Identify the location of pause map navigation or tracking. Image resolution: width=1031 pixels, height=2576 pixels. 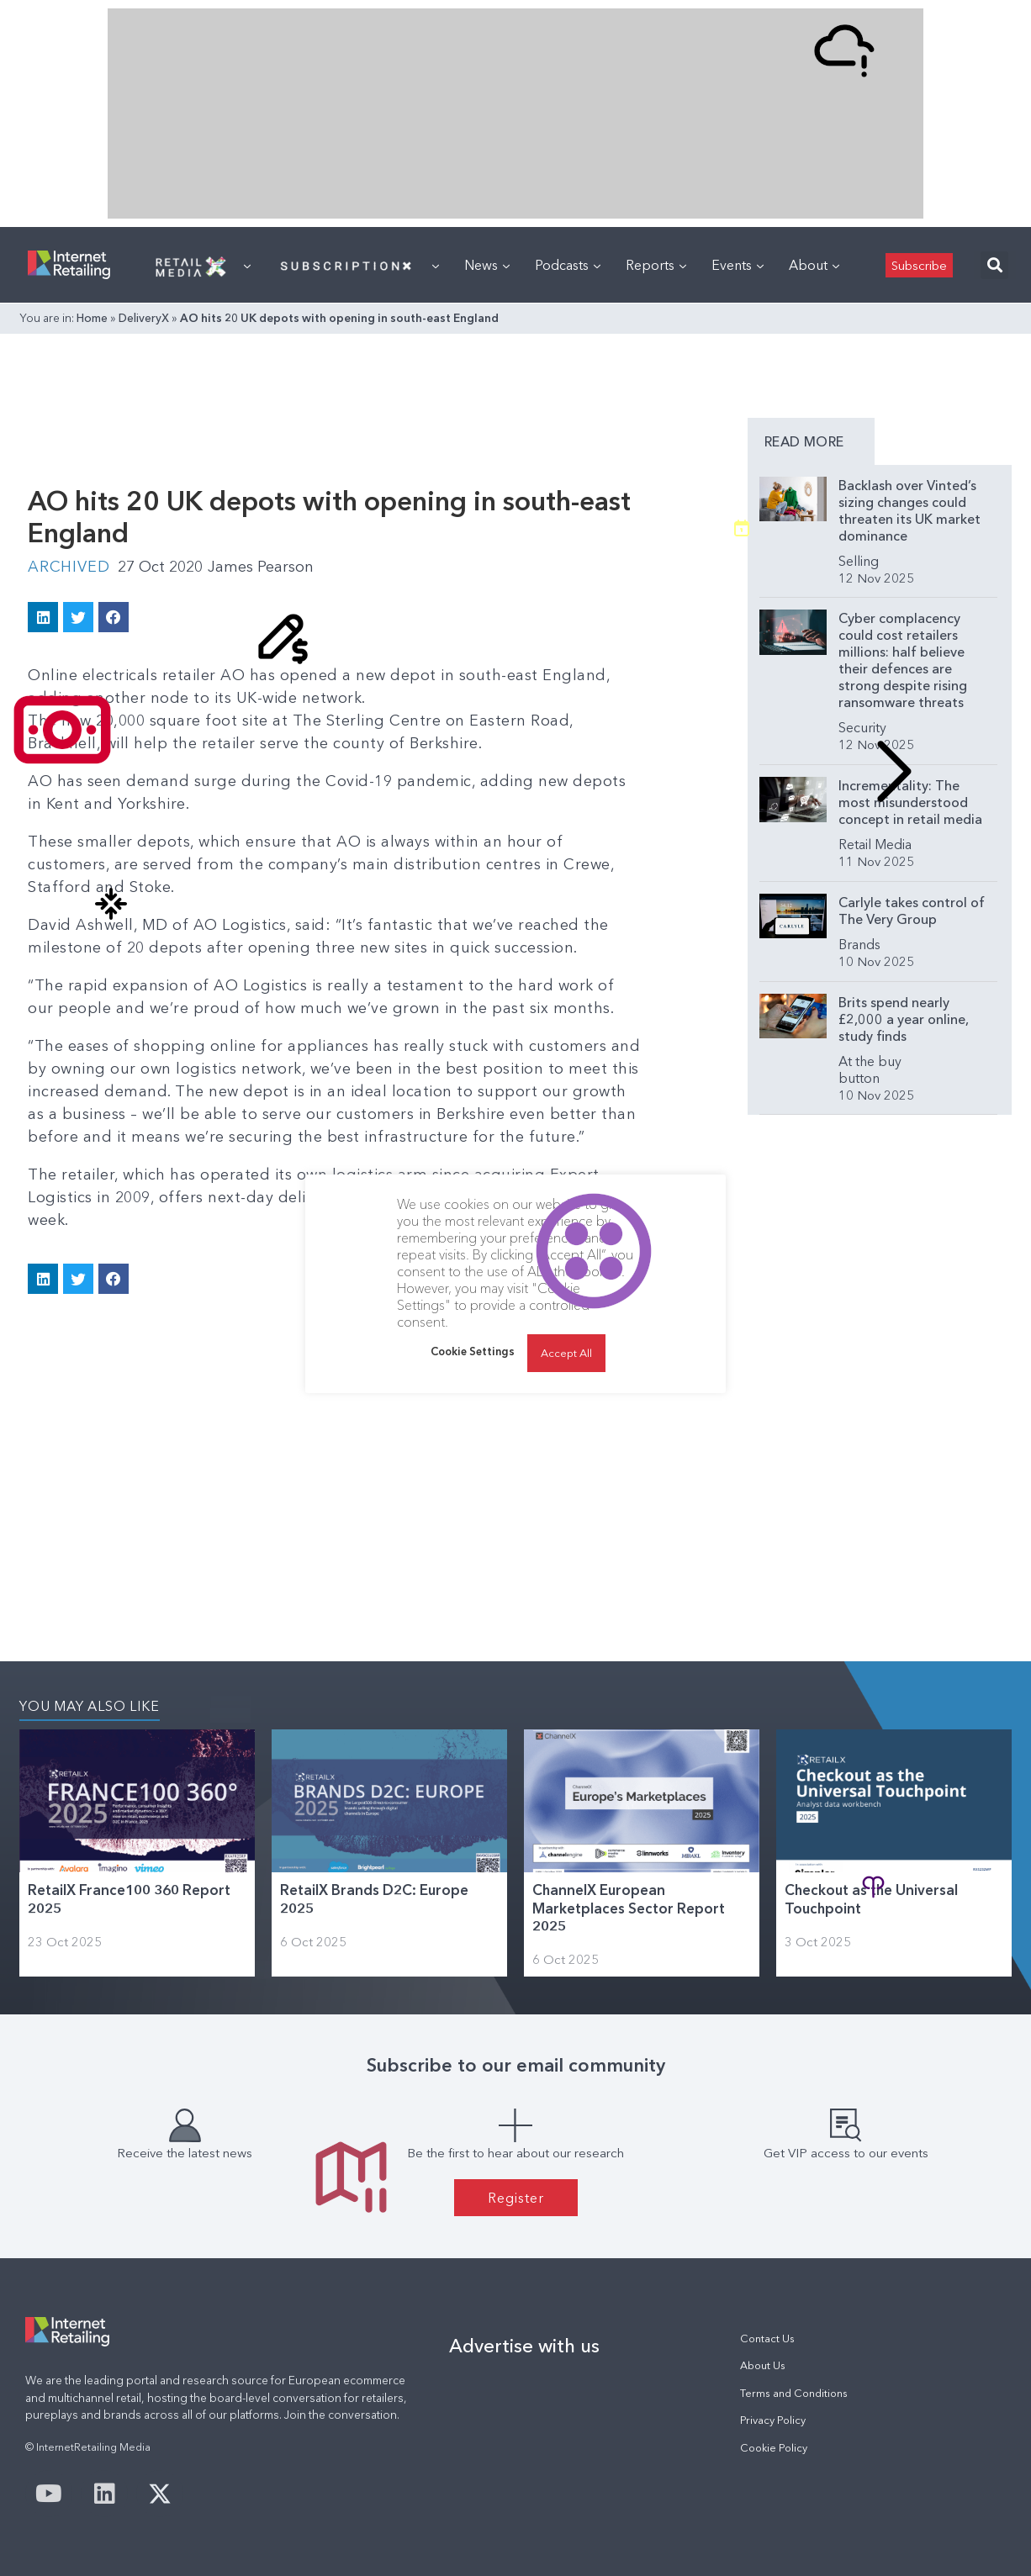
(351, 2173).